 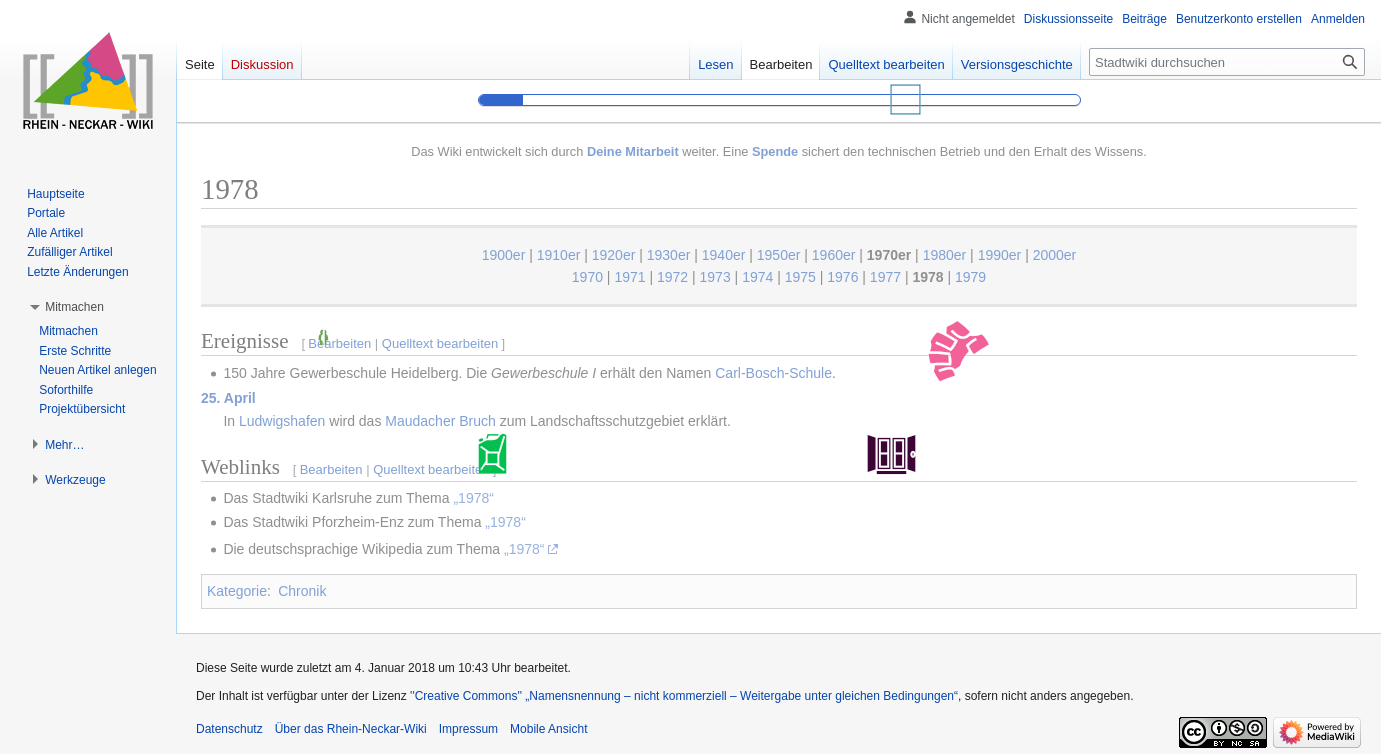 What do you see at coordinates (905, 99) in the screenshot?
I see `stop media playback` at bounding box center [905, 99].